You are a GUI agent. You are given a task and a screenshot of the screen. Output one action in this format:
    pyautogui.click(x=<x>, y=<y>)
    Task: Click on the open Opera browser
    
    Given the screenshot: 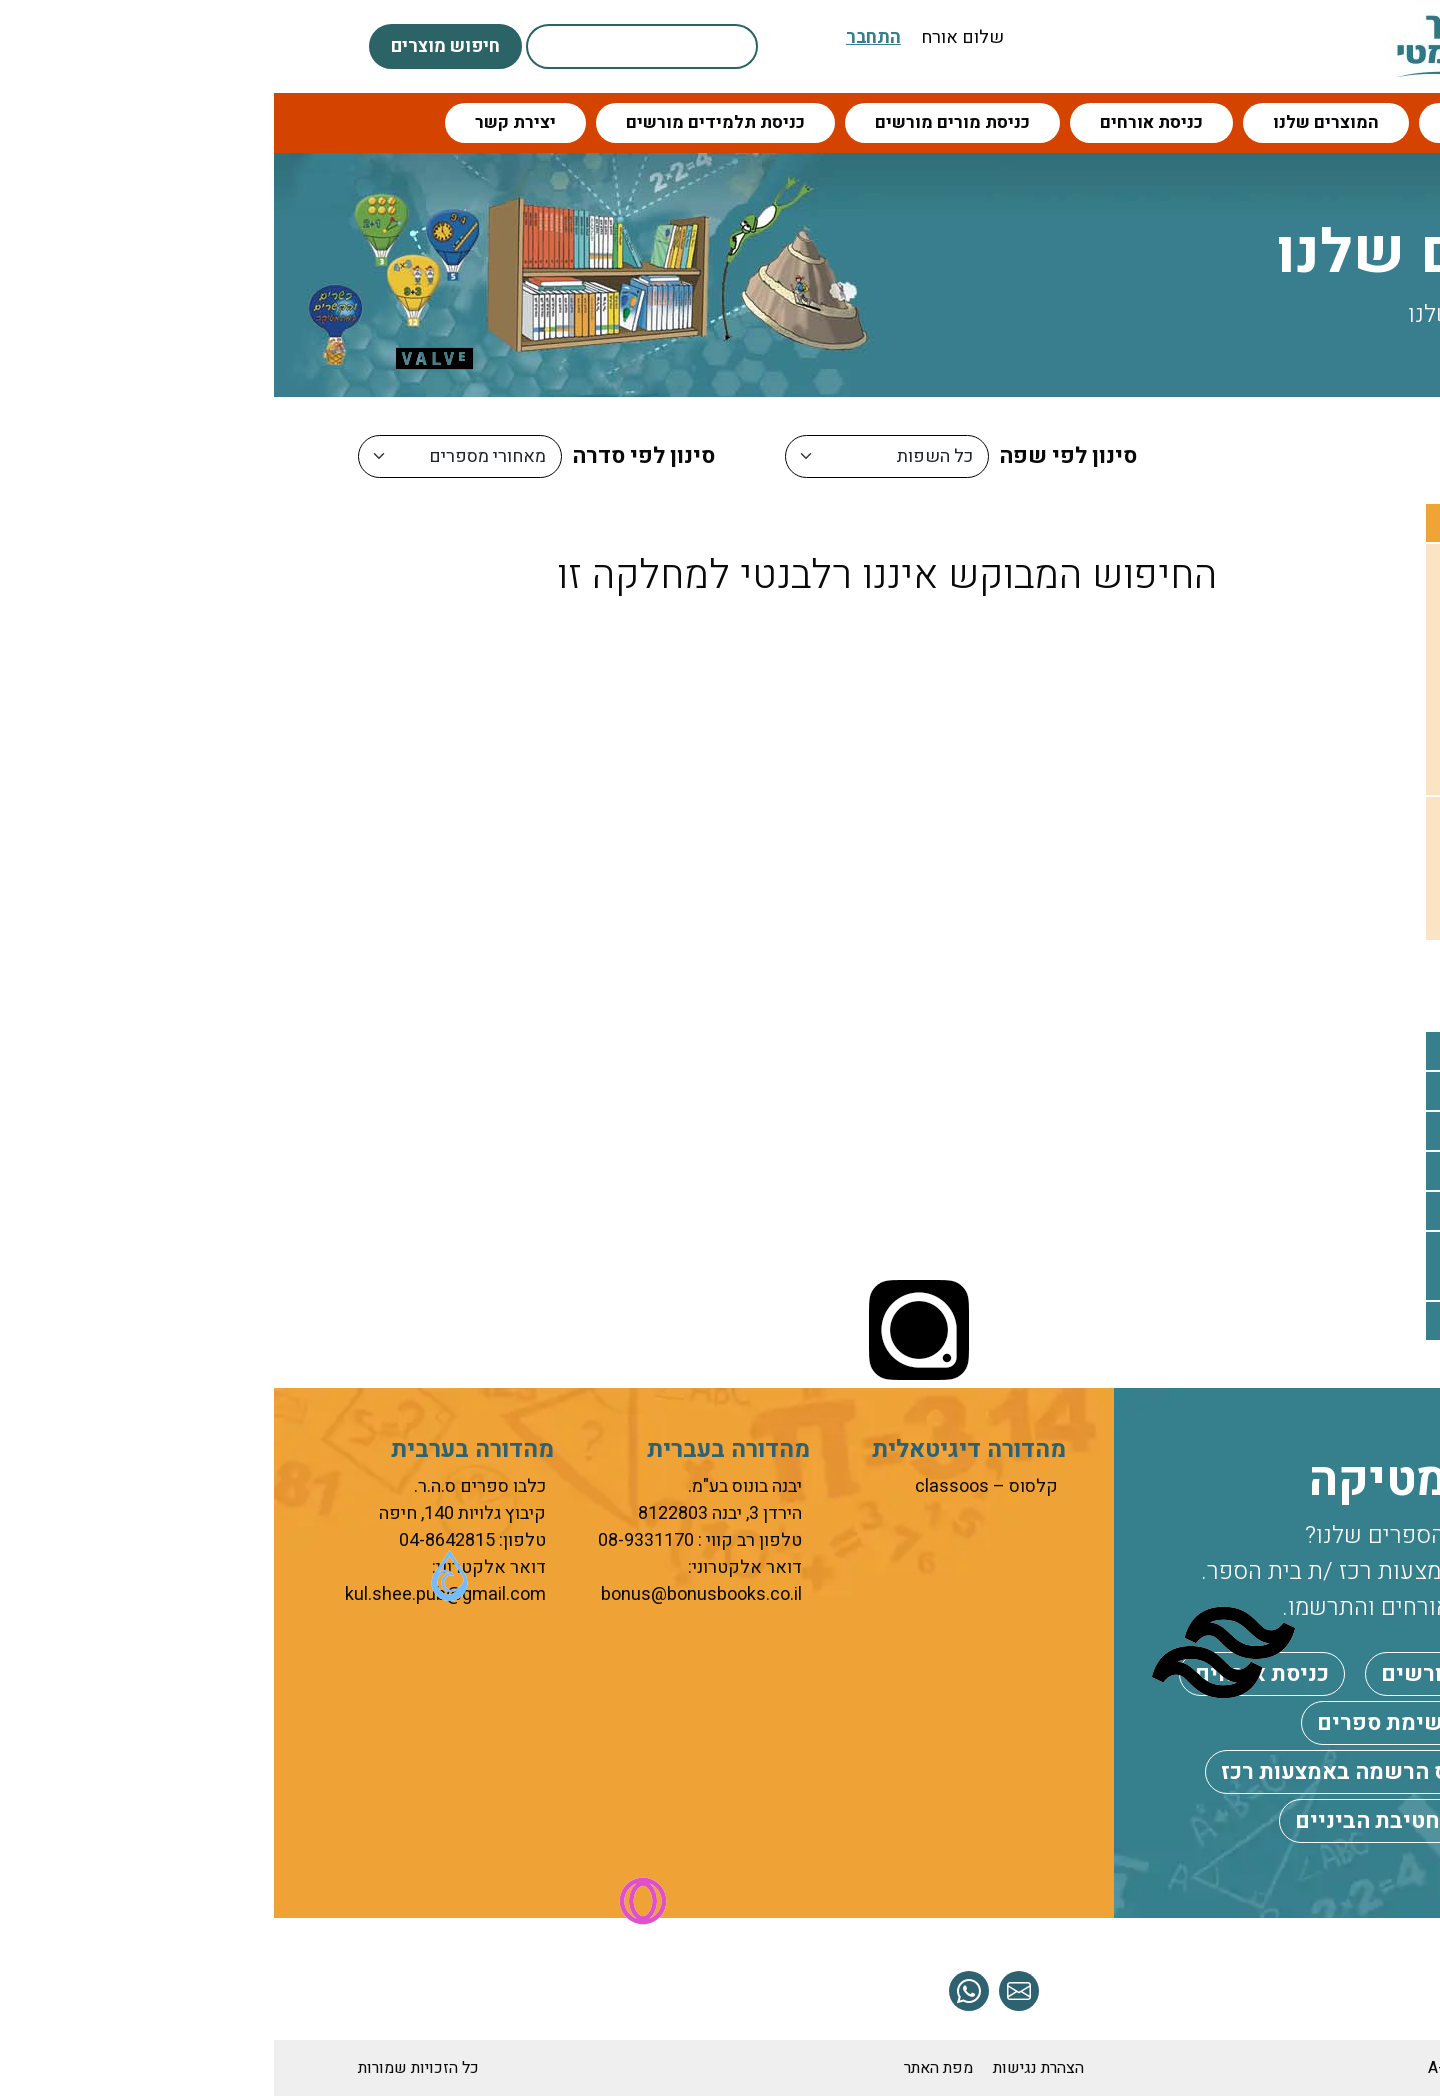 What is the action you would take?
    pyautogui.click(x=643, y=1901)
    